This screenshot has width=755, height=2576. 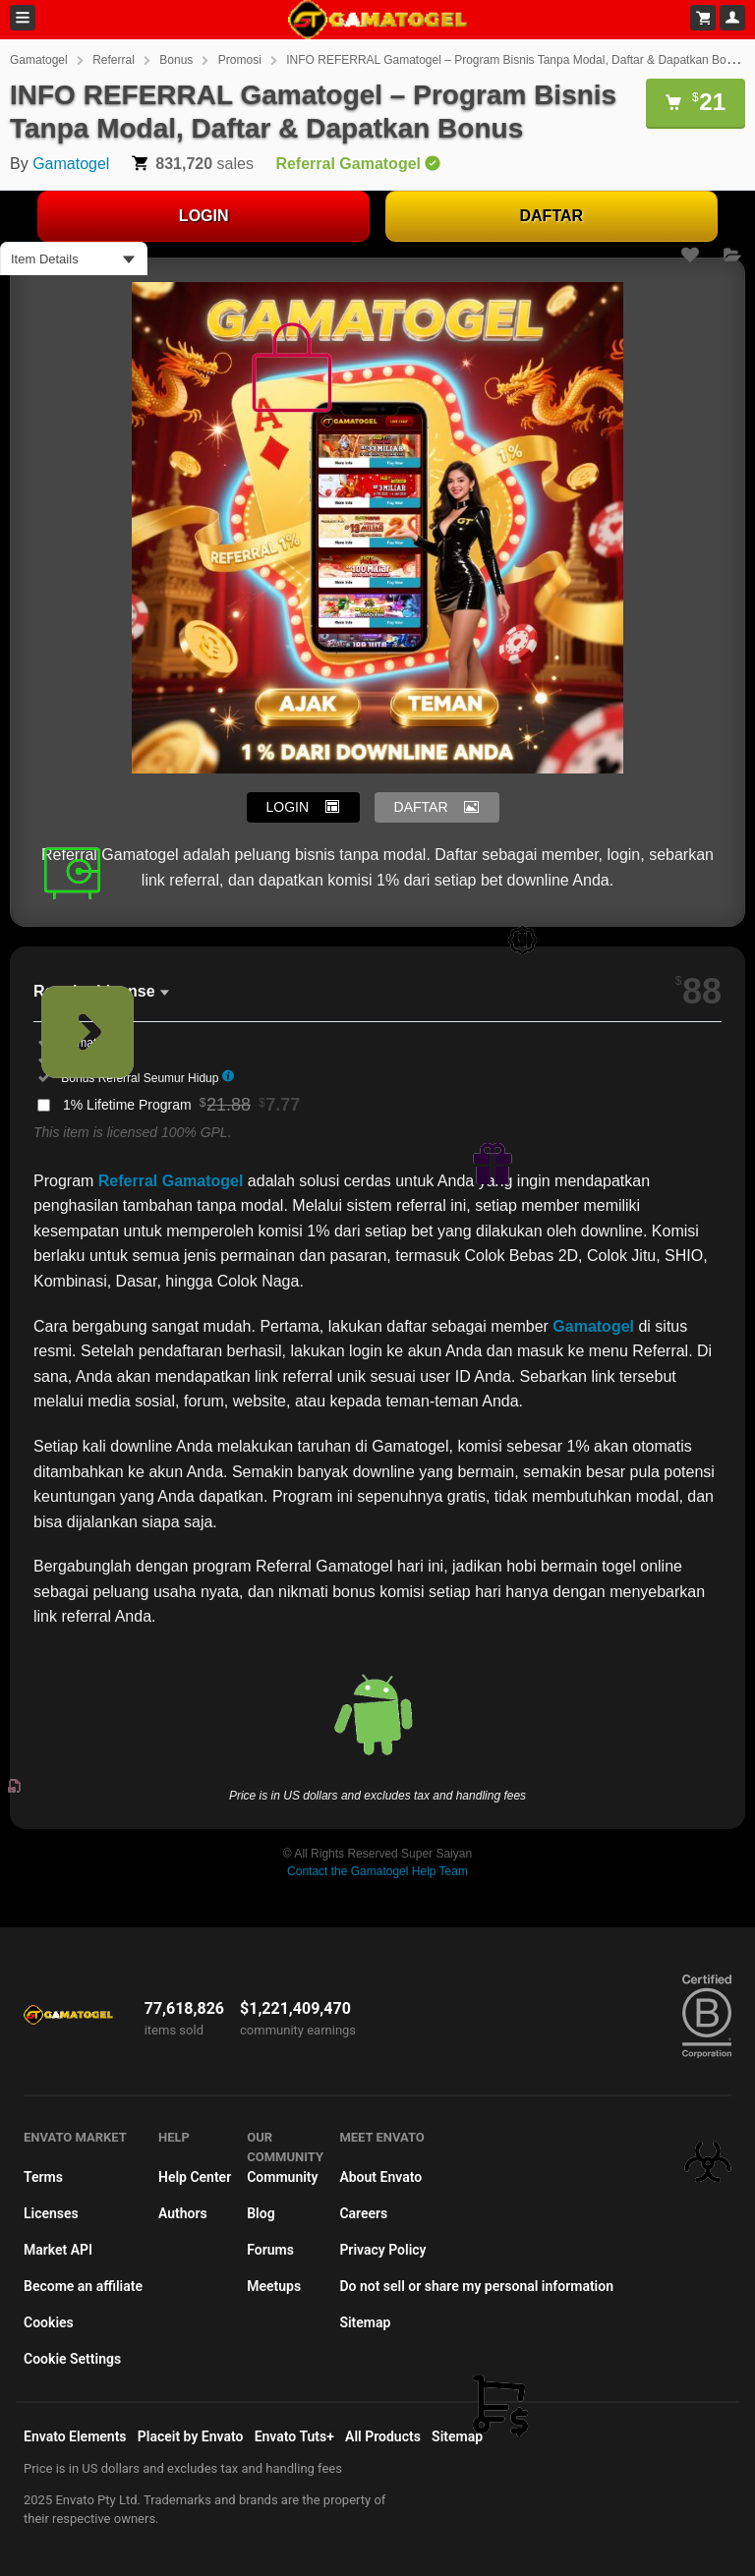 I want to click on rust source code file, so click(x=15, y=1786).